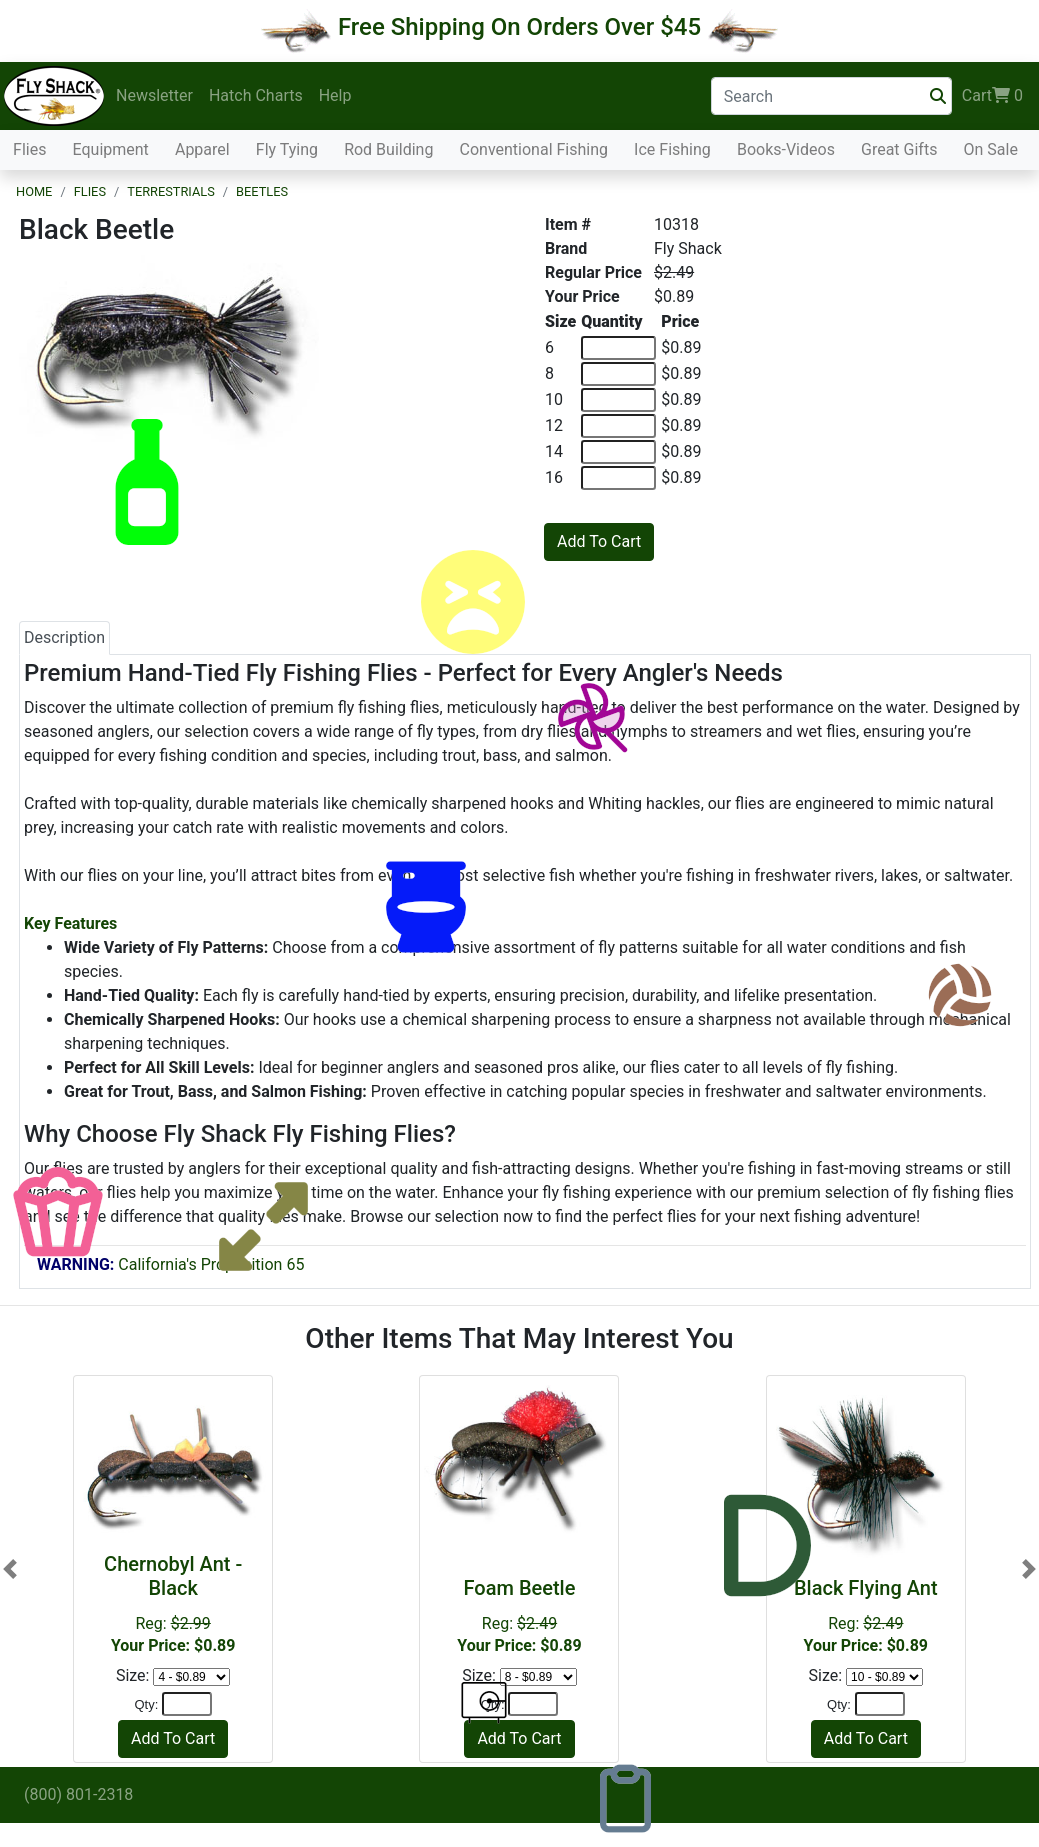 The width and height of the screenshot is (1039, 1847). I want to click on access movies or entertainment section, so click(58, 1215).